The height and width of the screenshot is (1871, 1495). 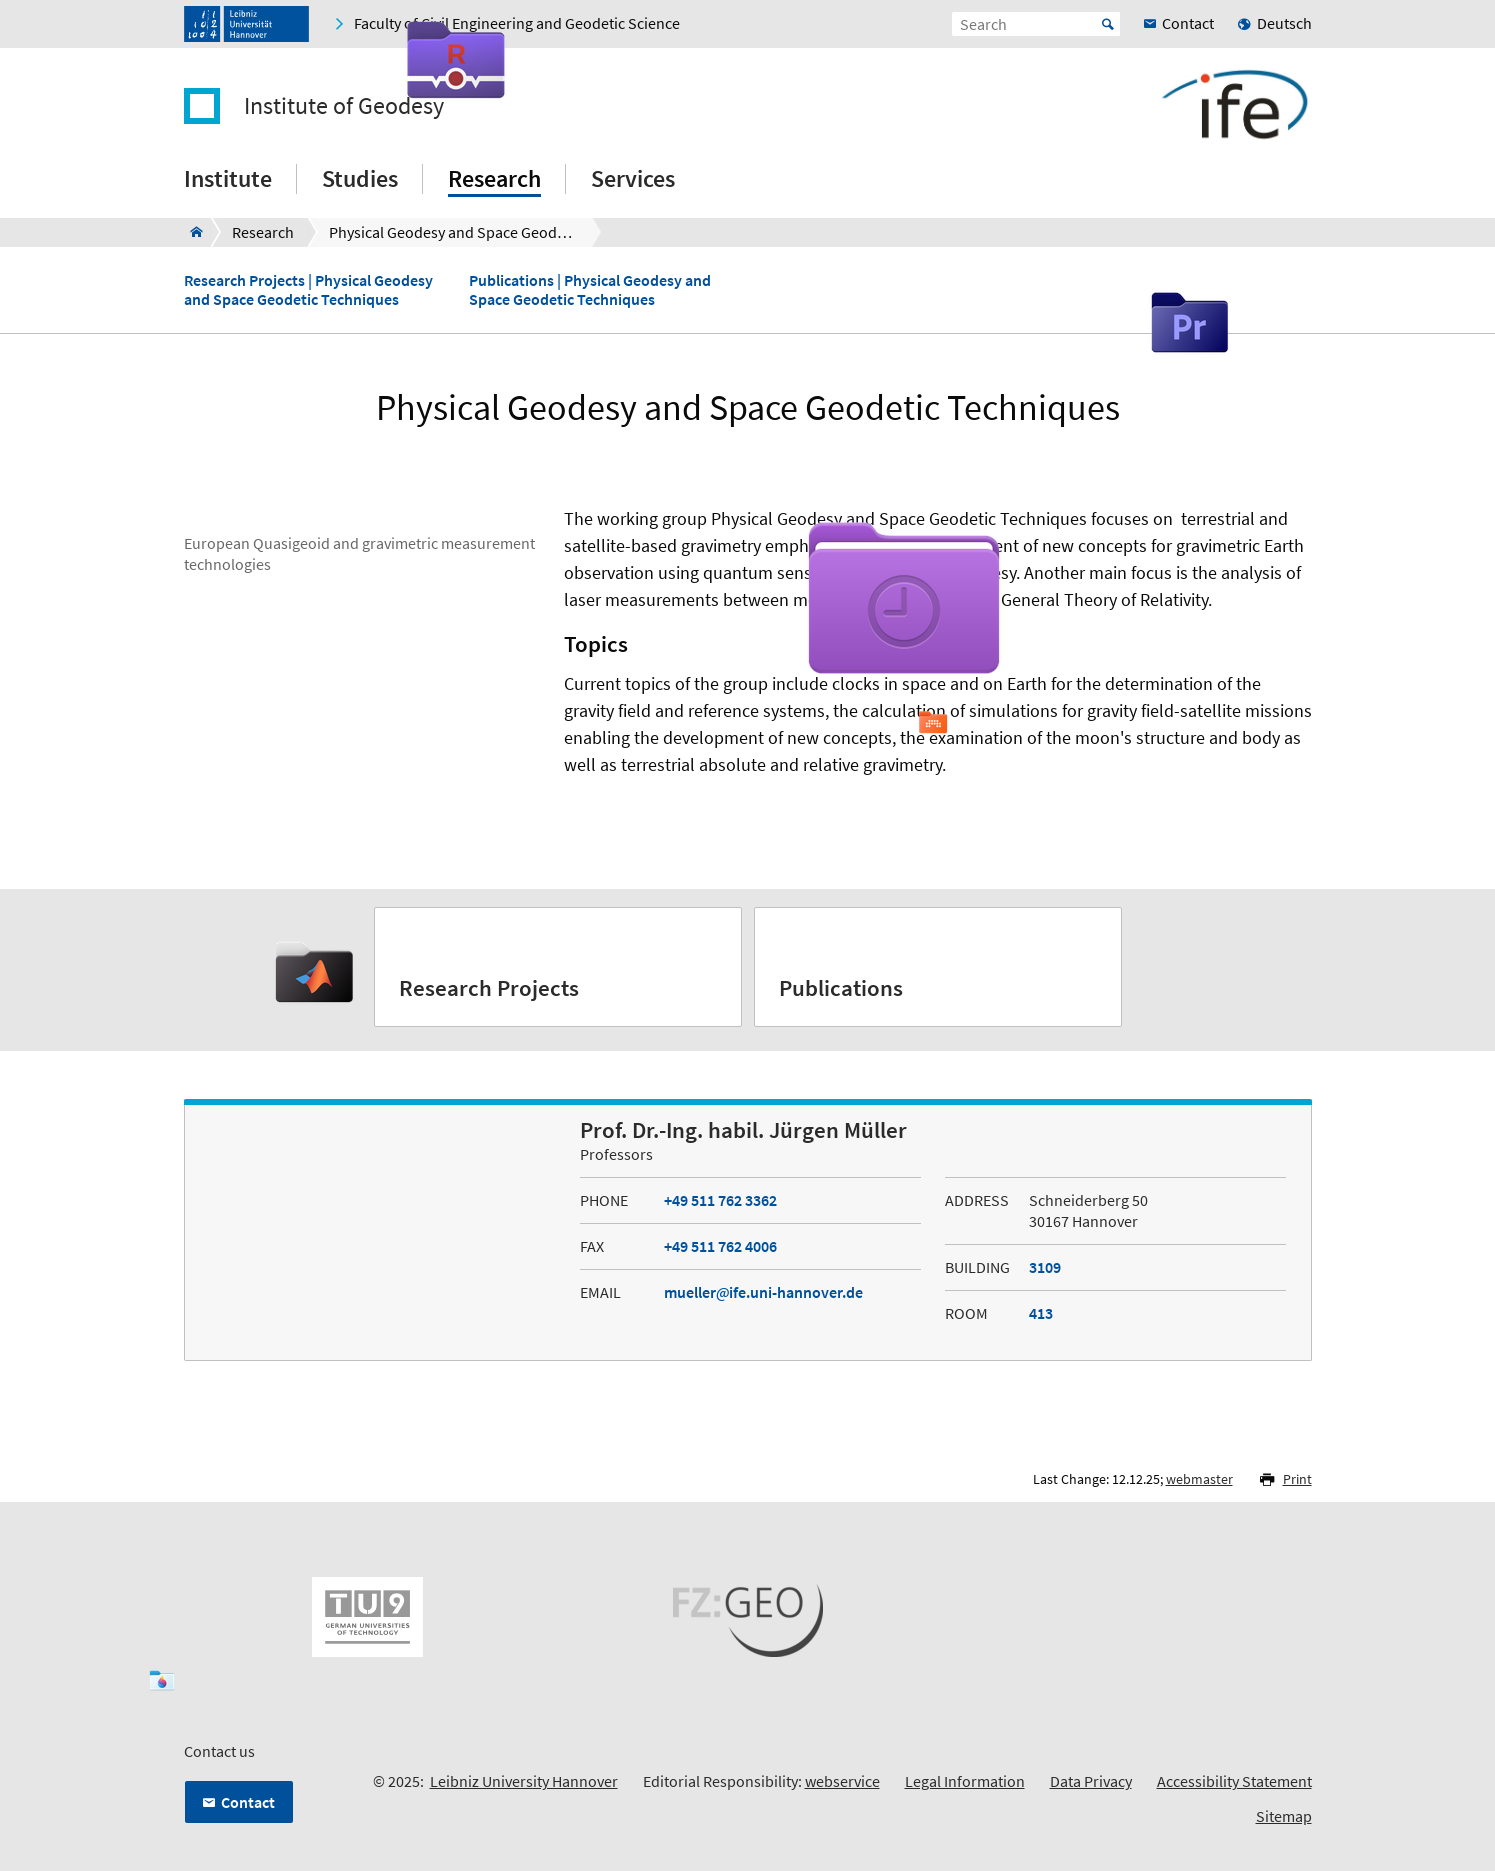 What do you see at coordinates (162, 1681) in the screenshot?
I see `open folder containing paint or art application files` at bounding box center [162, 1681].